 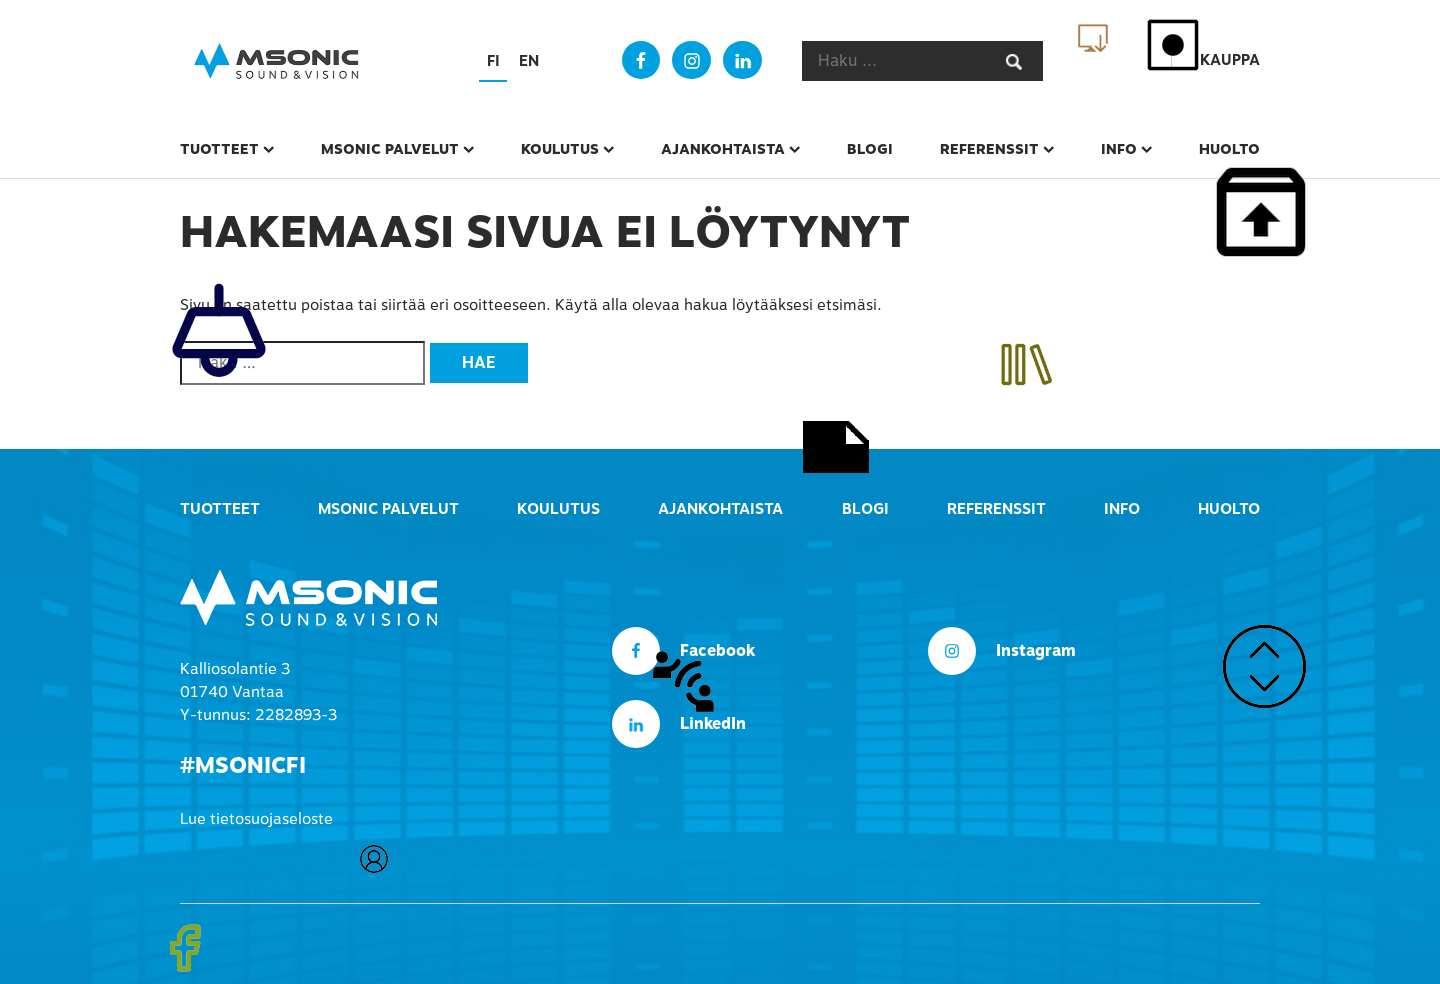 What do you see at coordinates (1264, 666) in the screenshot?
I see `expand or collapse content` at bounding box center [1264, 666].